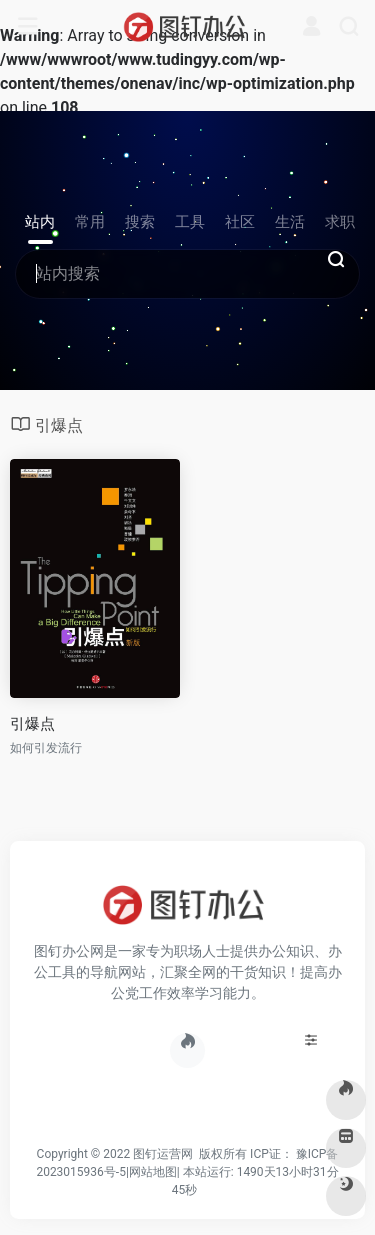 This screenshot has width=375, height=1235. I want to click on edit this document, so click(68, 636).